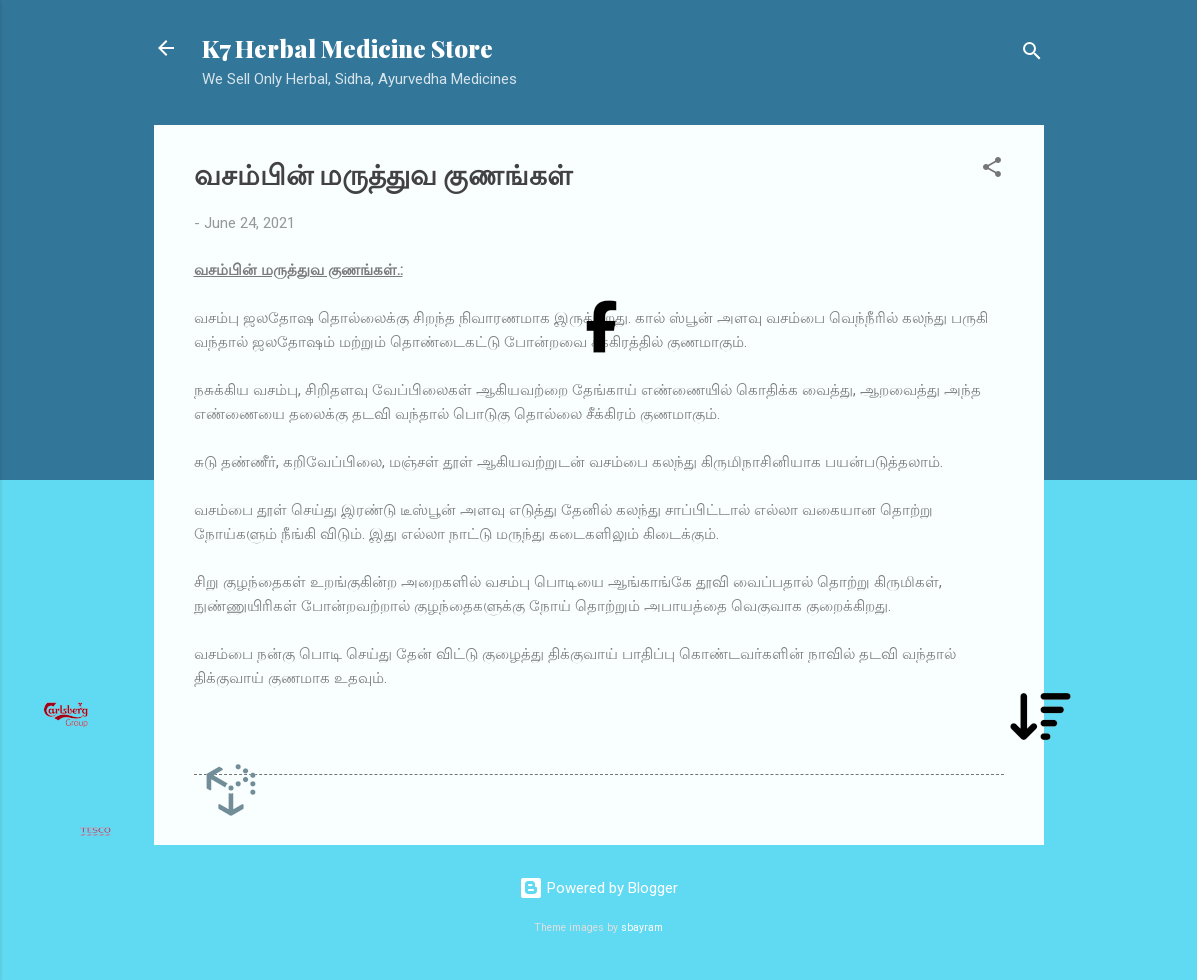  I want to click on Carlsberg Group company logo, so click(66, 715).